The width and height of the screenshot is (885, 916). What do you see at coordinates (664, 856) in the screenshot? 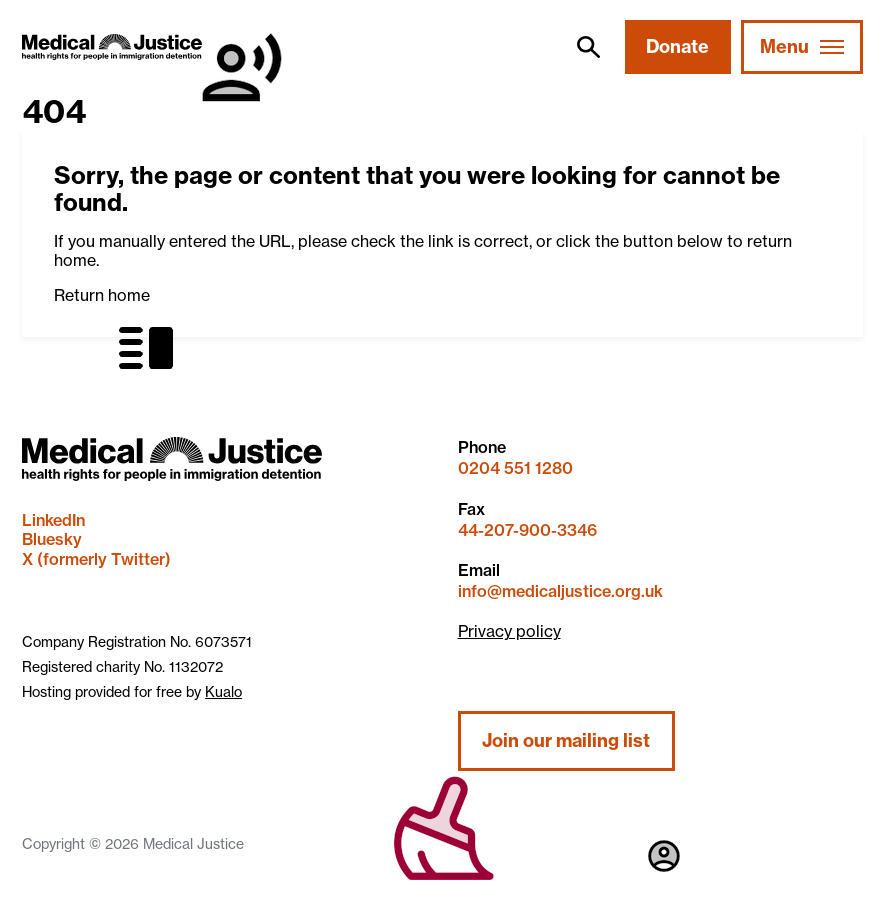
I see `access your account or profile settings` at bounding box center [664, 856].